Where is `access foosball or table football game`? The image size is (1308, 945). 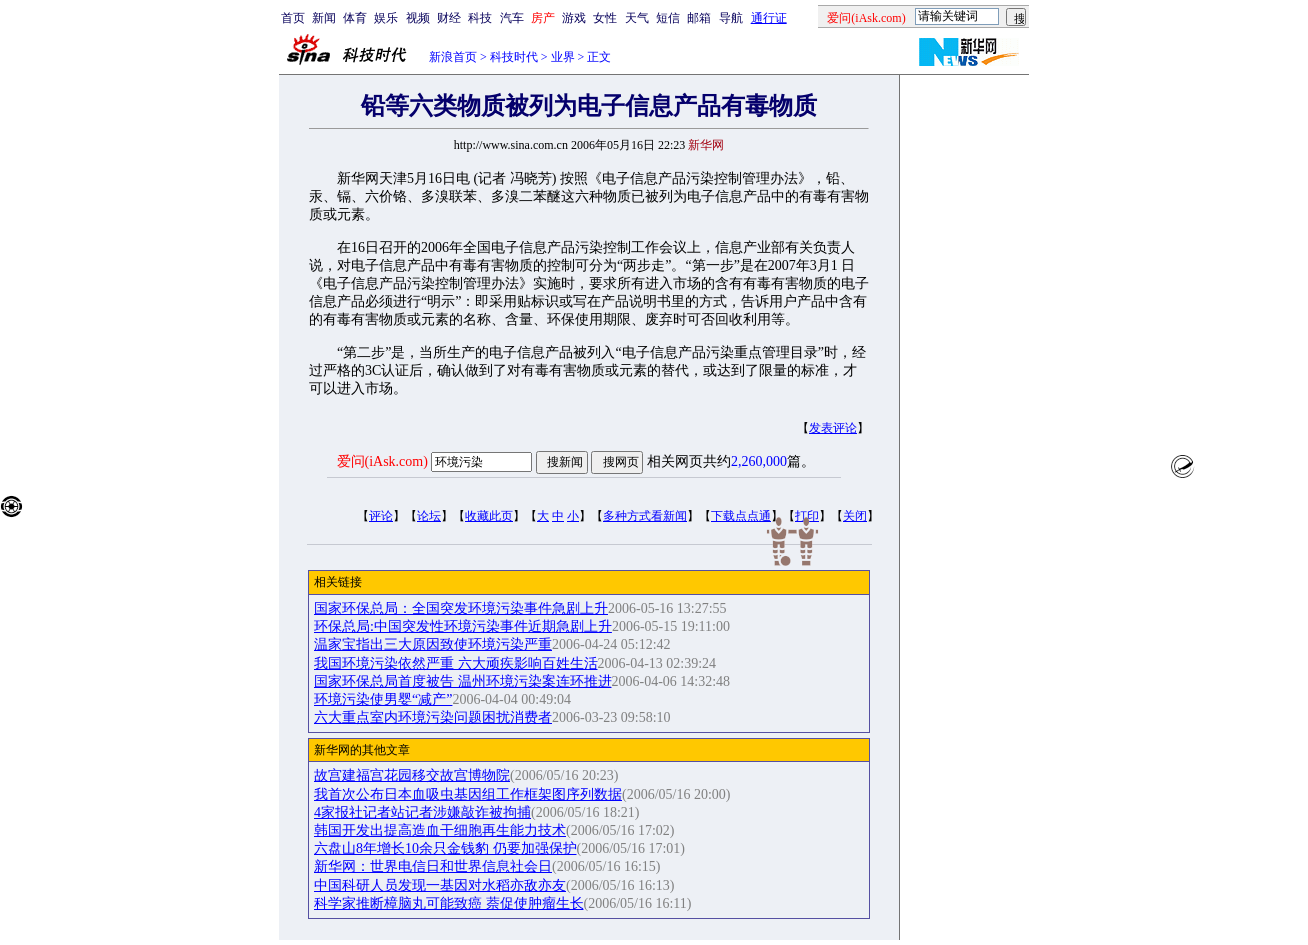
access foosball or table football game is located at coordinates (792, 541).